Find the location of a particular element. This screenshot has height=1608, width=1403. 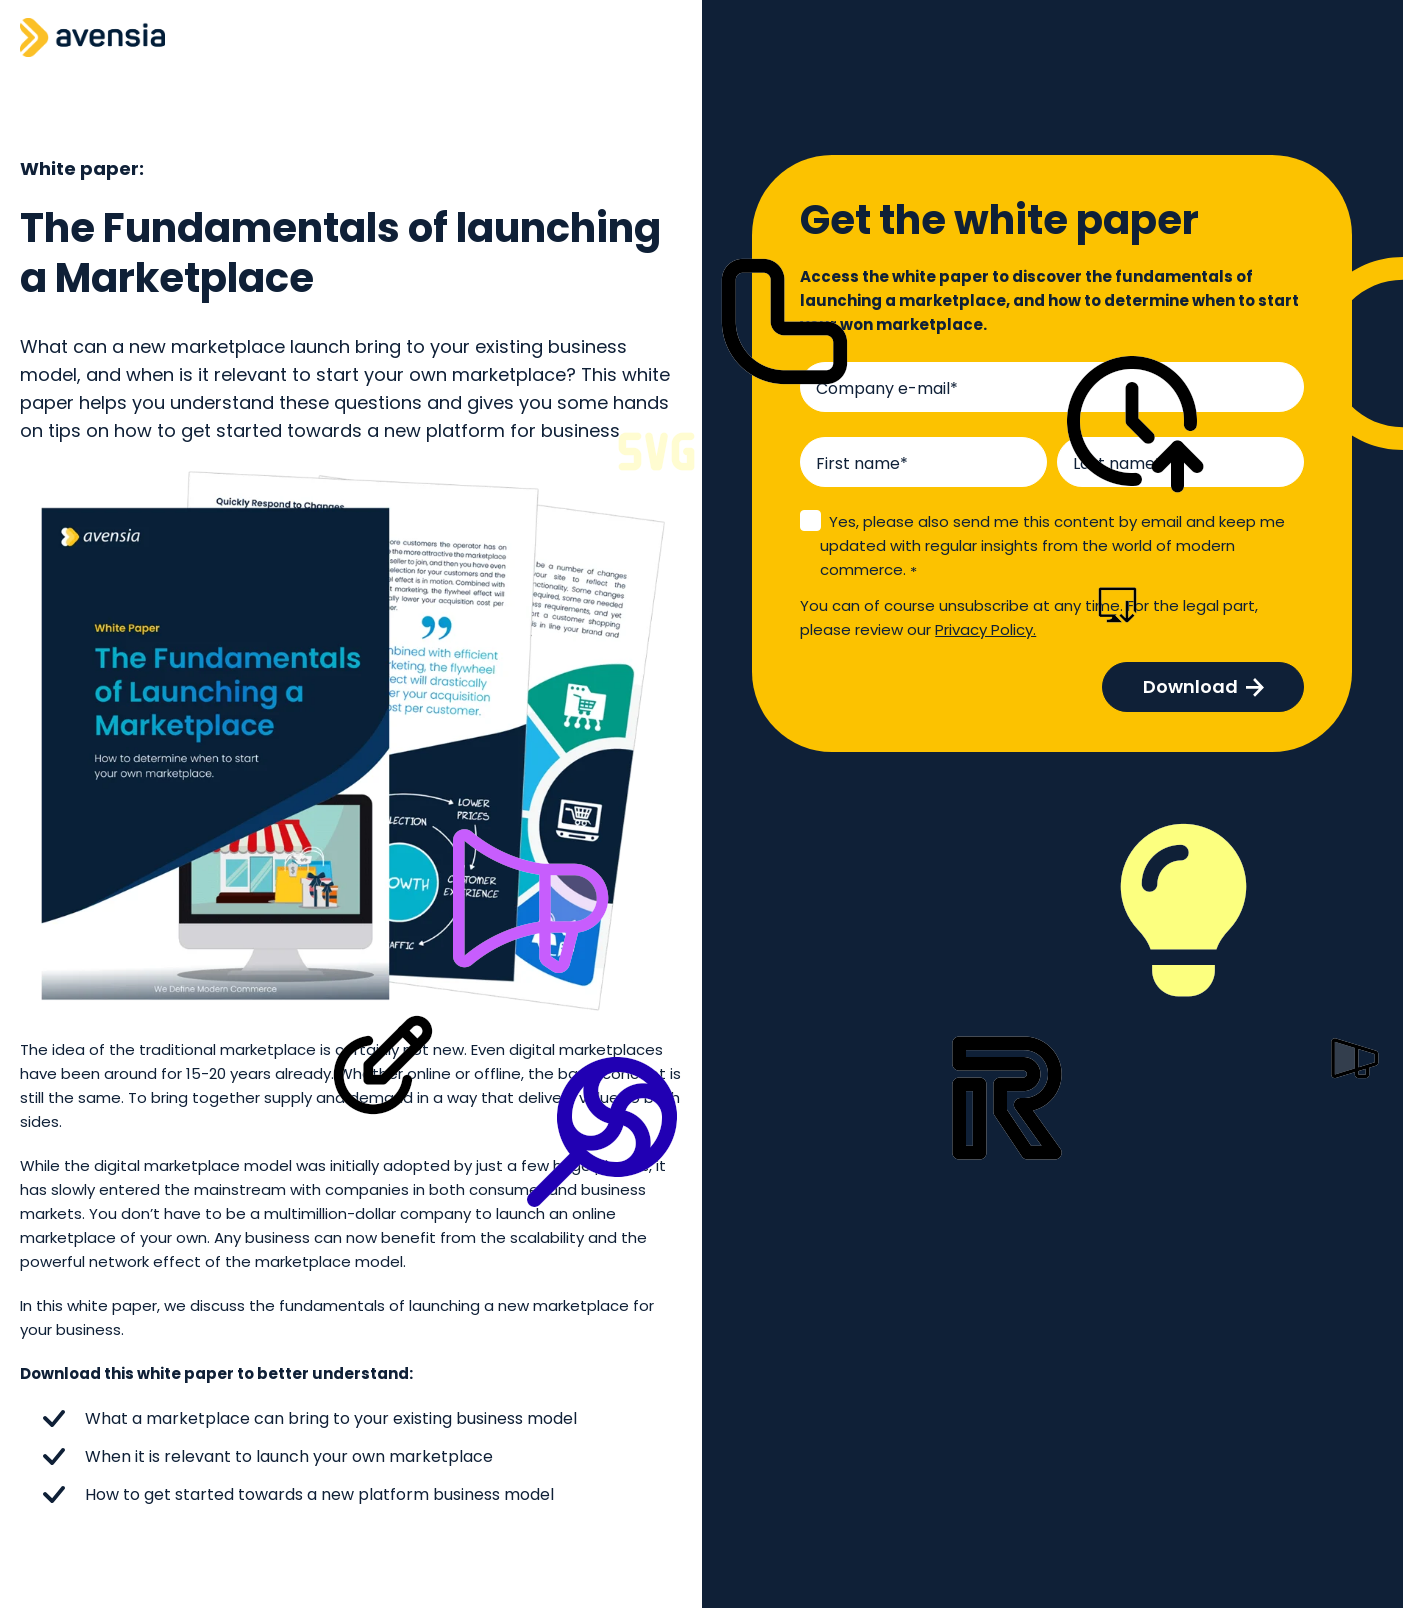

make an announcement or broadcast is located at coordinates (1353, 1060).